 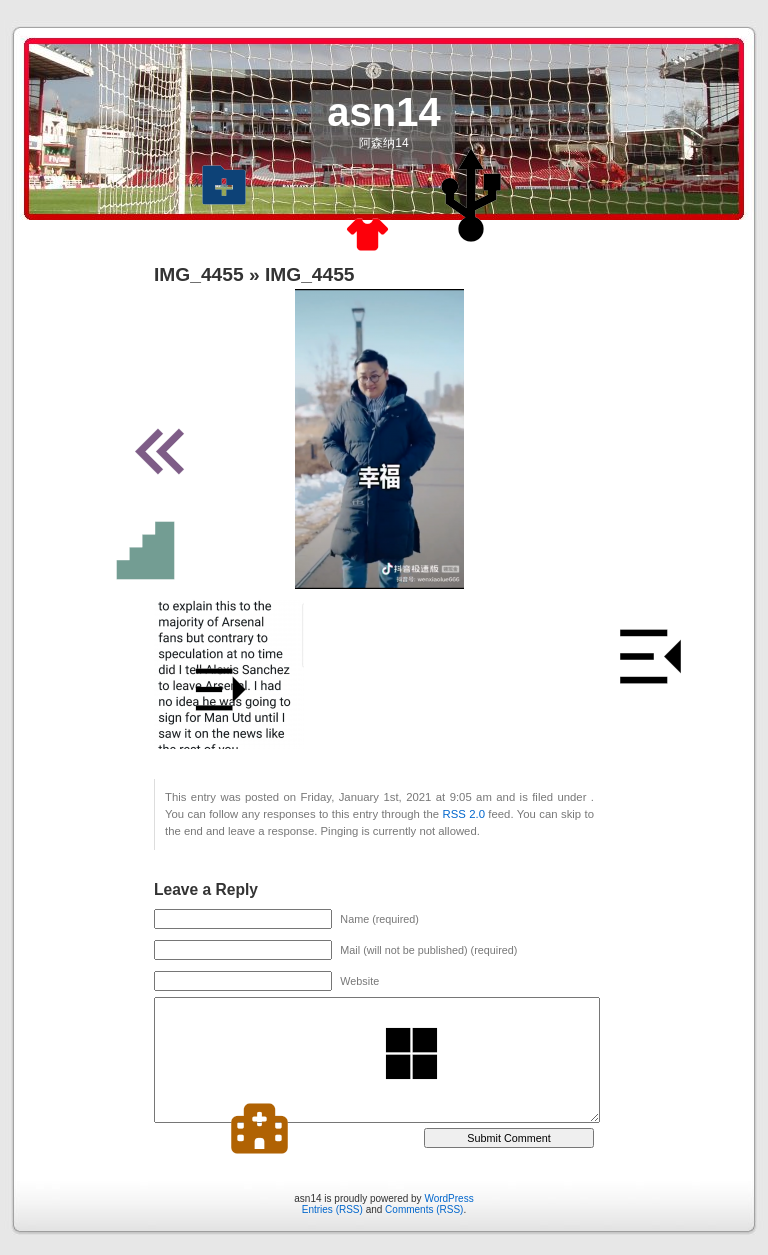 What do you see at coordinates (224, 185) in the screenshot?
I see `create a new folder` at bounding box center [224, 185].